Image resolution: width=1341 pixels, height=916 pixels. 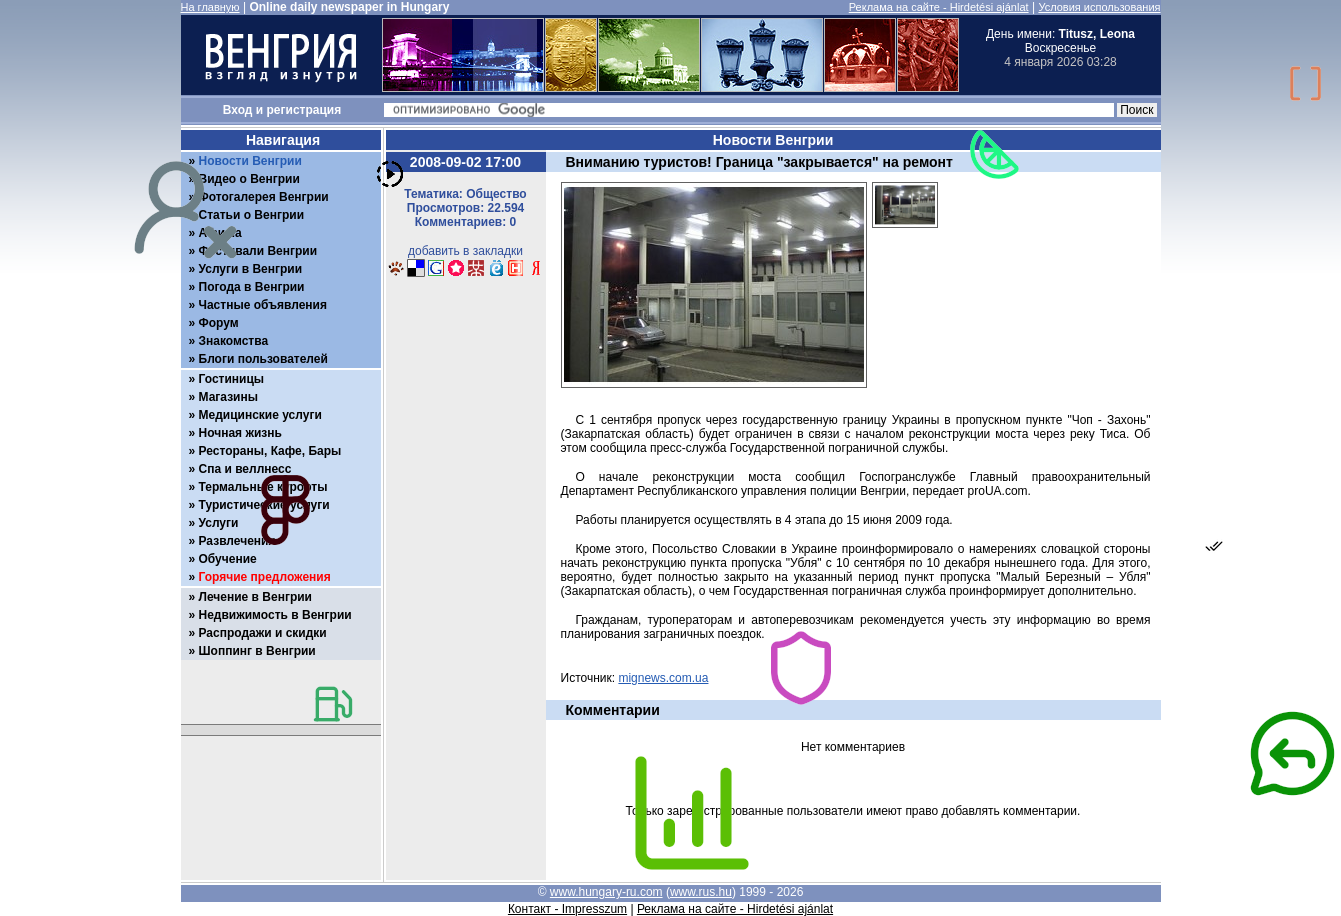 I want to click on view analytics or statistics, so click(x=692, y=813).